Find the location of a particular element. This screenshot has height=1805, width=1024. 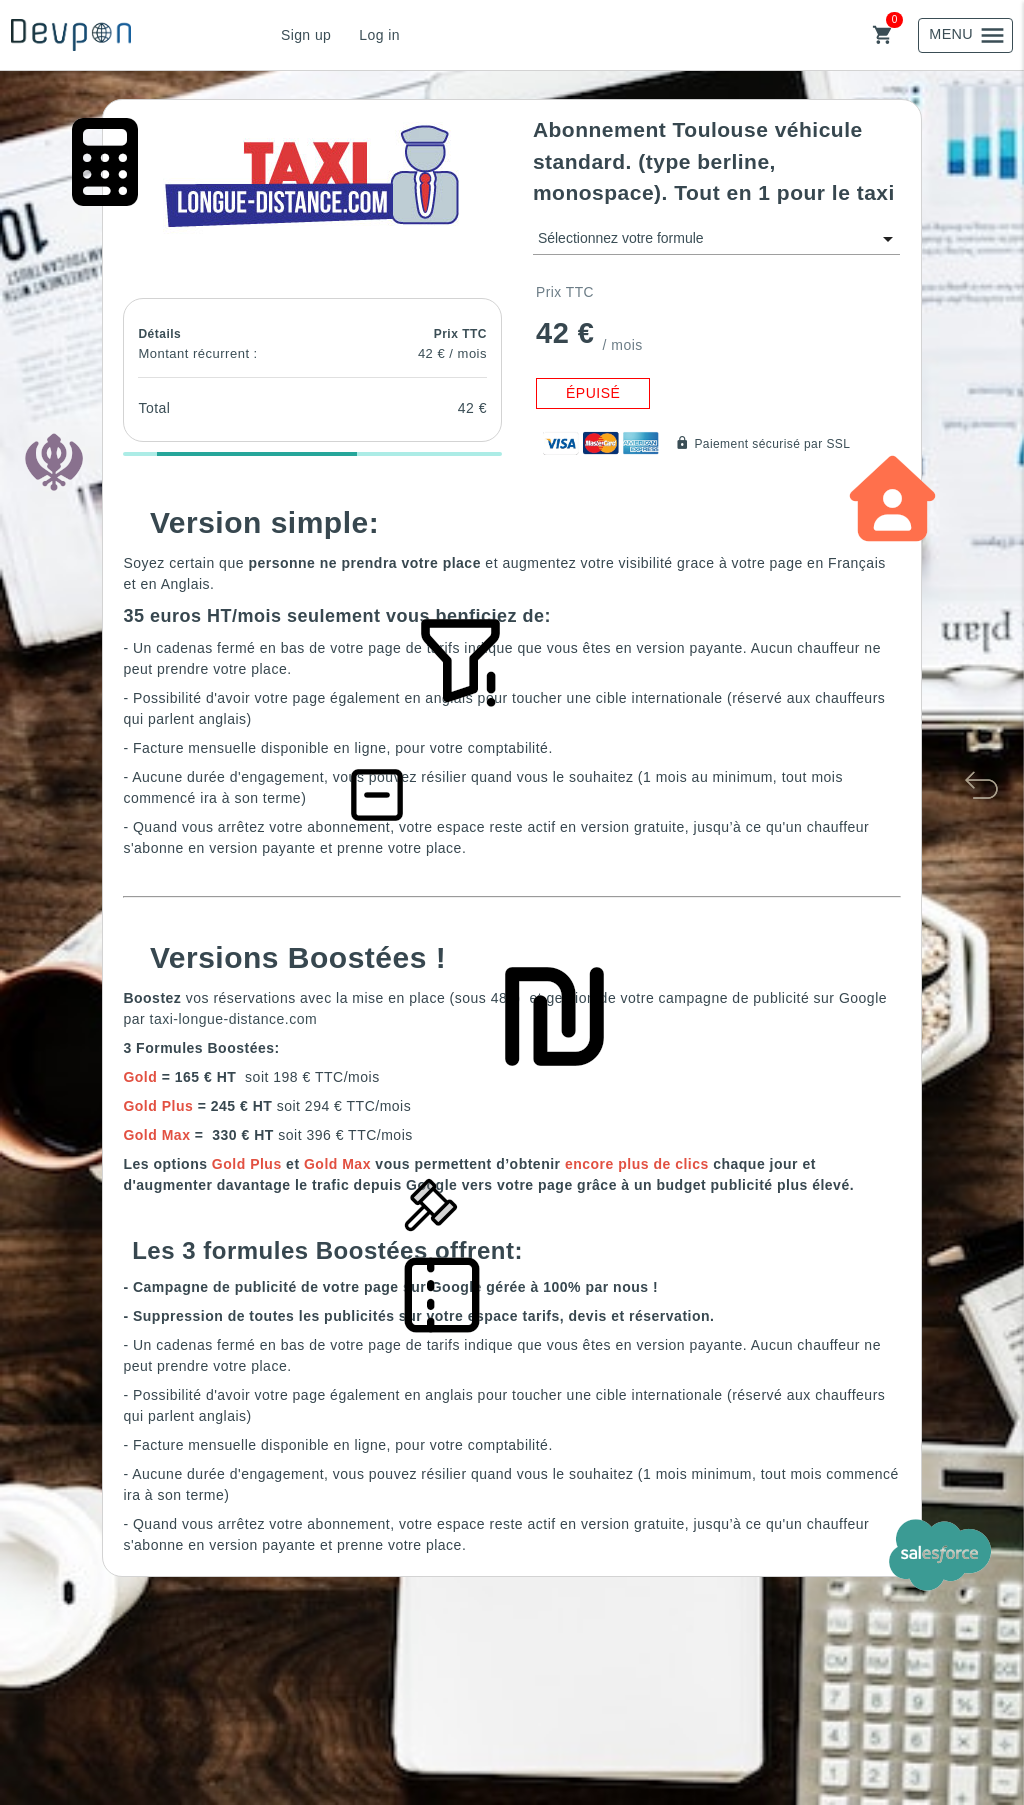

indicates Sikh religious content or community is located at coordinates (54, 462).